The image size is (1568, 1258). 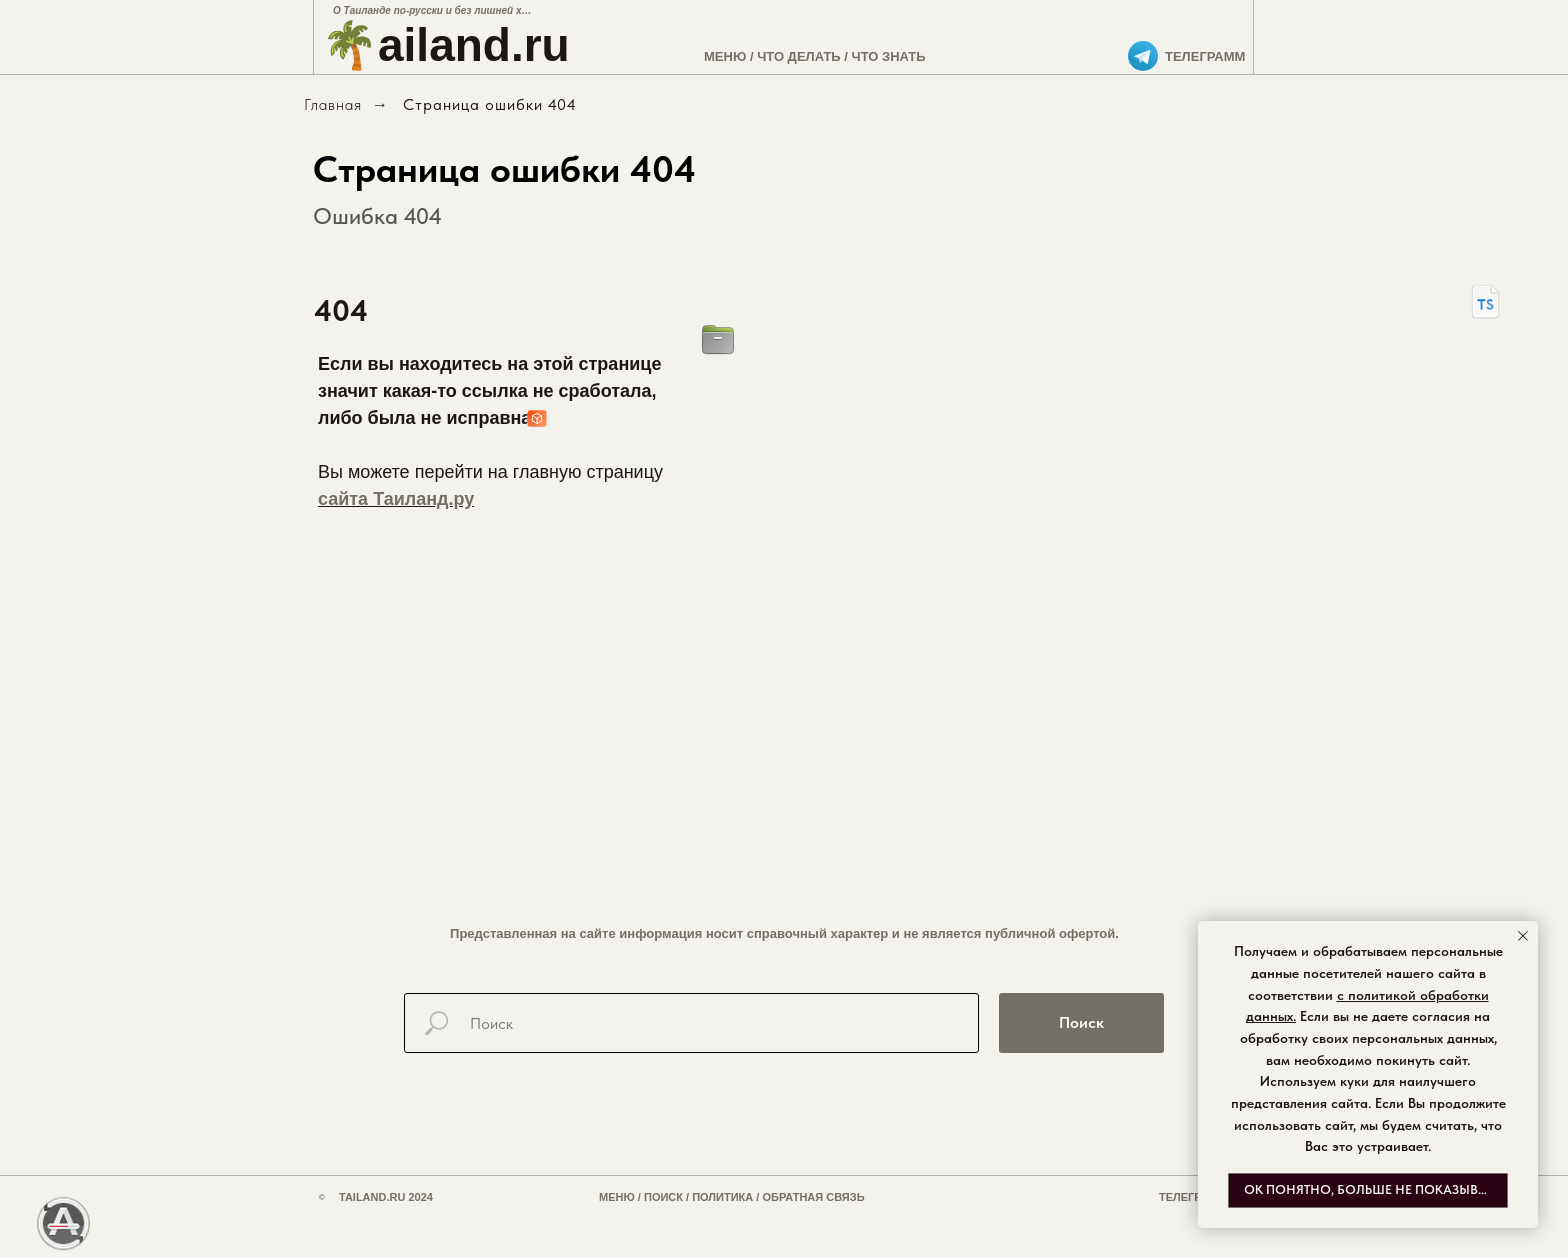 I want to click on indicates a typescript source file, so click(x=1485, y=301).